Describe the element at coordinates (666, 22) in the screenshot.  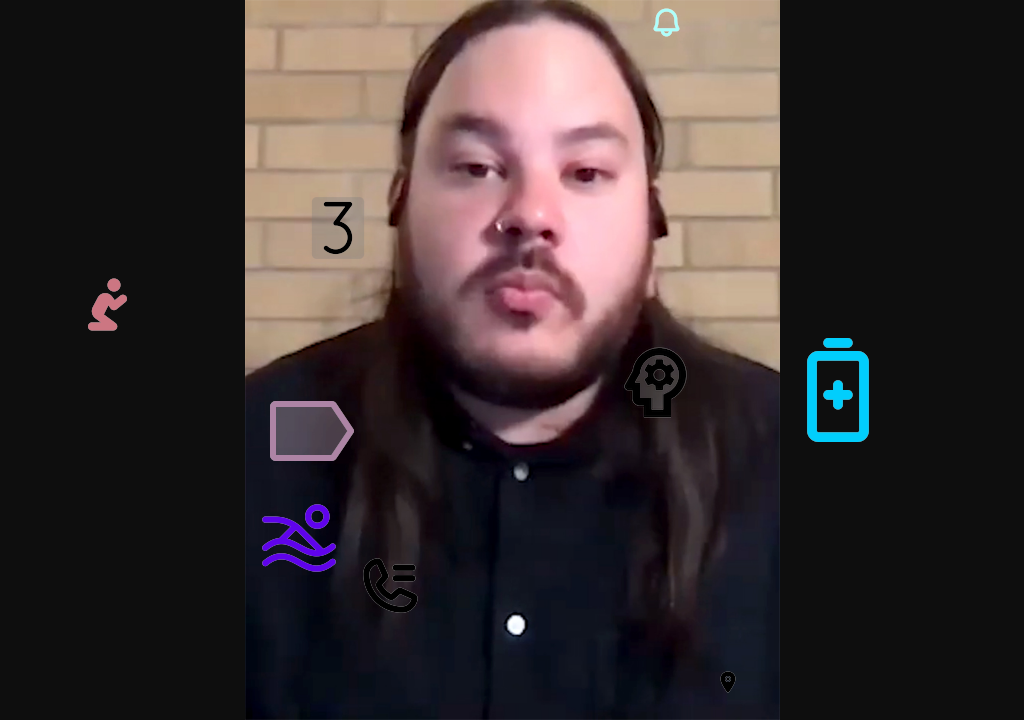
I see `view notifications` at that location.